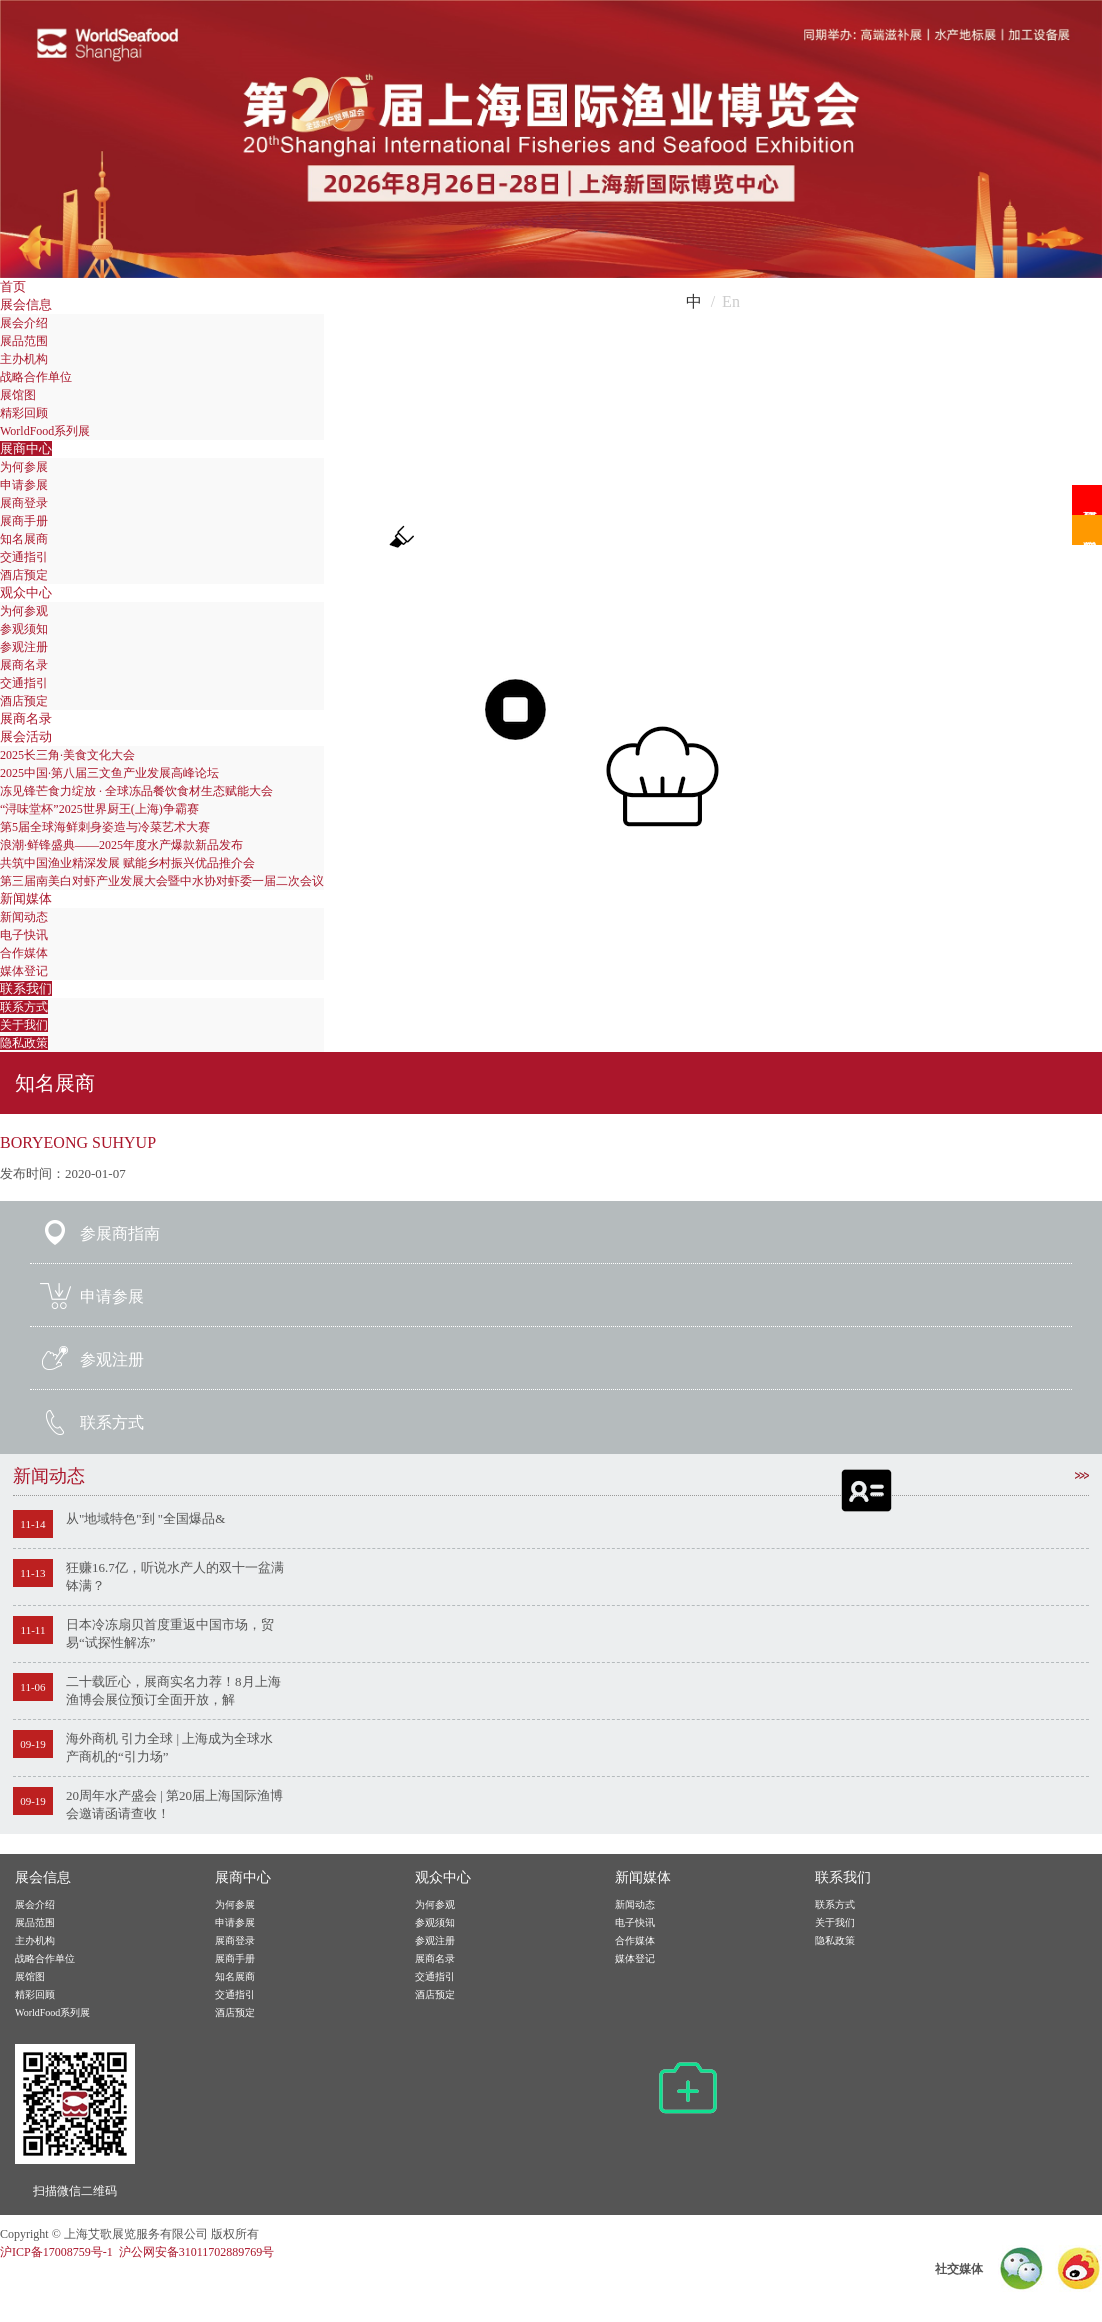  I want to click on browse cooking or recipe content, so click(662, 778).